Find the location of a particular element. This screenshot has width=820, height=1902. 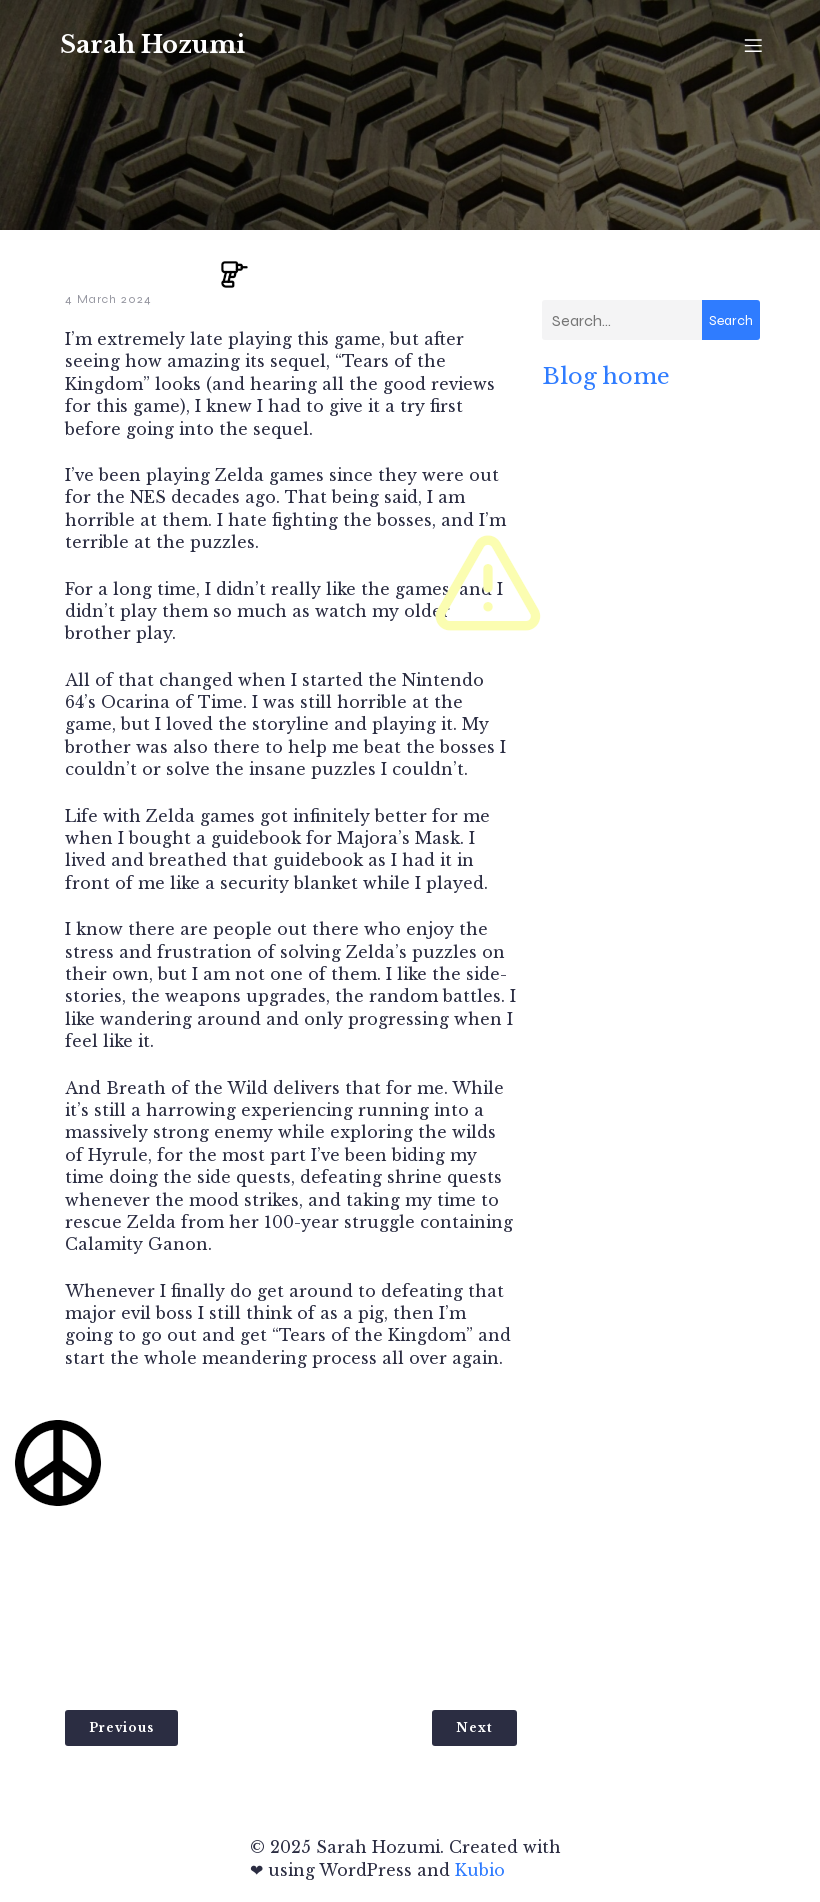

indicates a warning or alert status is located at coordinates (488, 583).